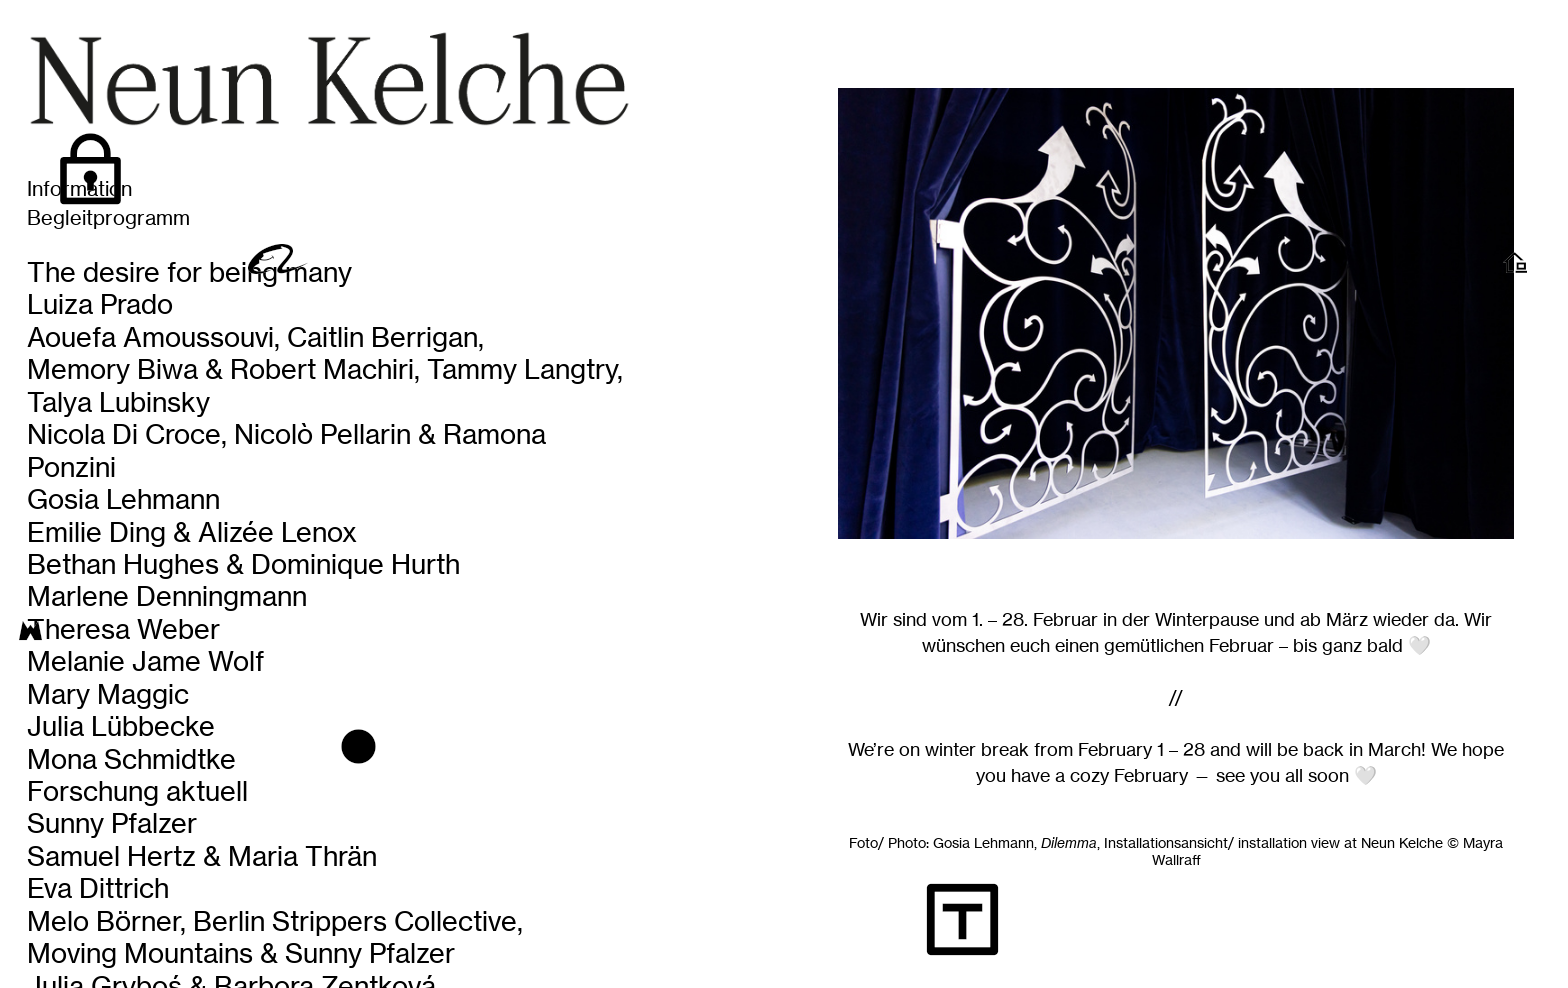 Image resolution: width=1568 pixels, height=988 pixels. Describe the element at coordinates (90, 170) in the screenshot. I see `lock or secure this item` at that location.